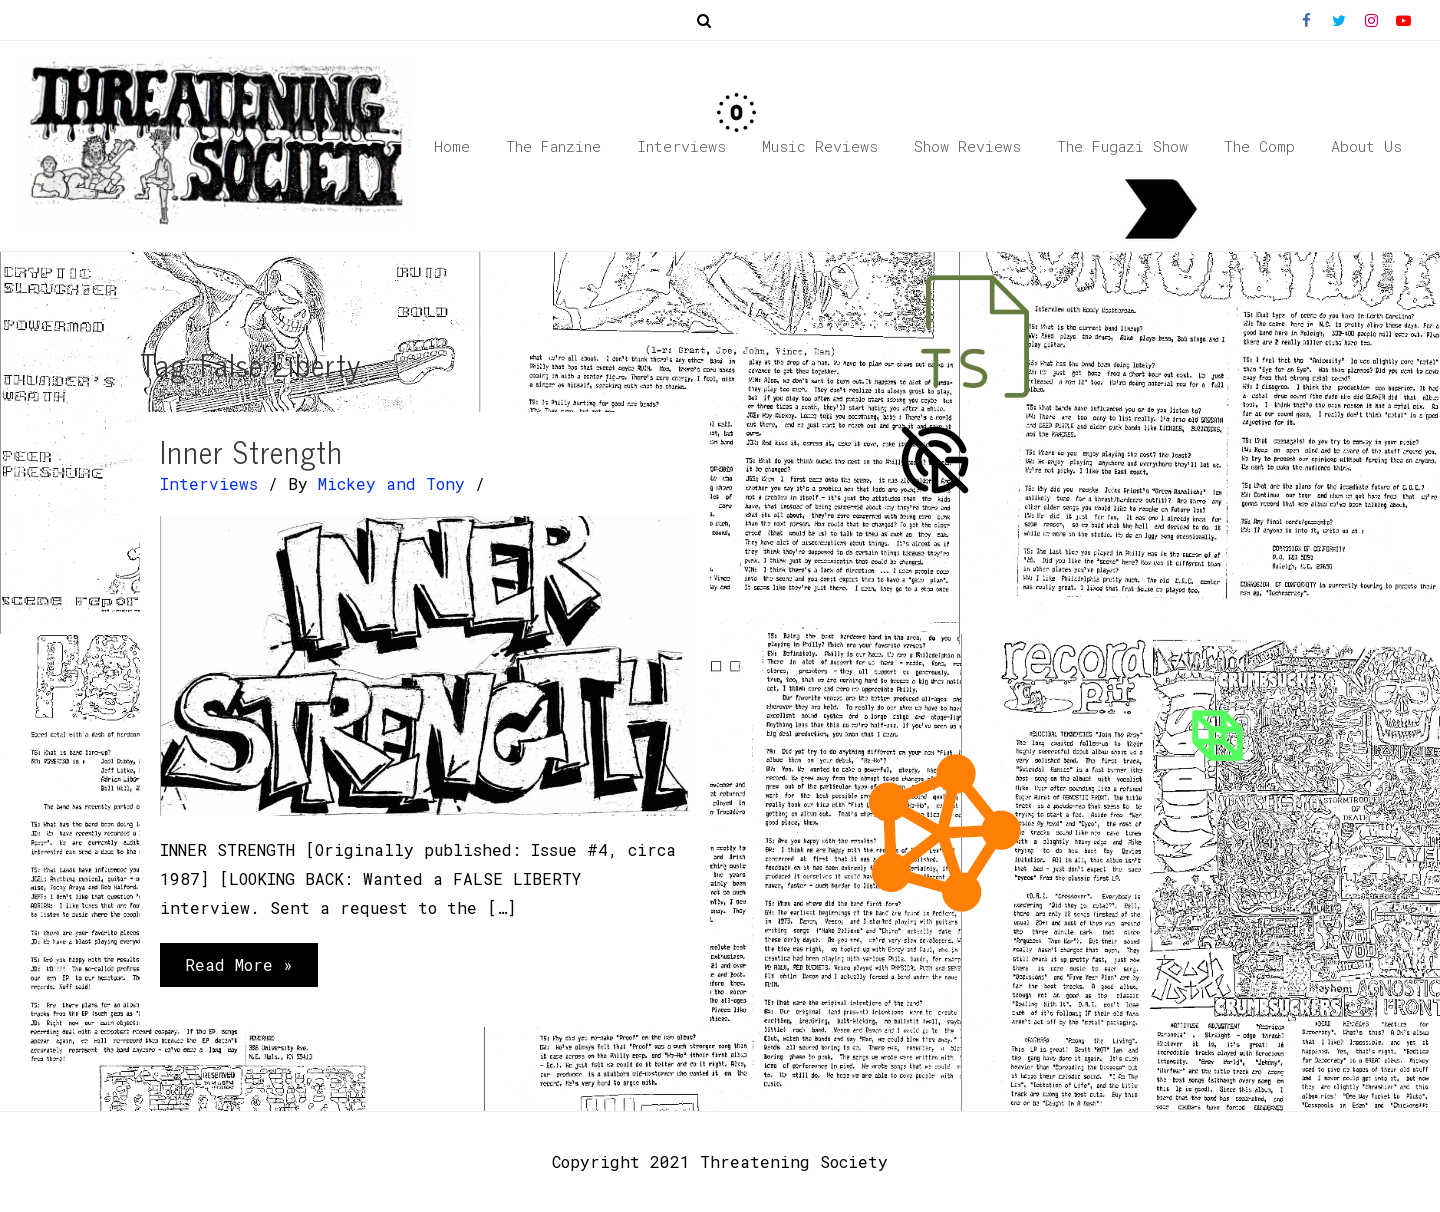 This screenshot has height=1212, width=1440. Describe the element at coordinates (942, 833) in the screenshot. I see `connect to the fediverse network` at that location.